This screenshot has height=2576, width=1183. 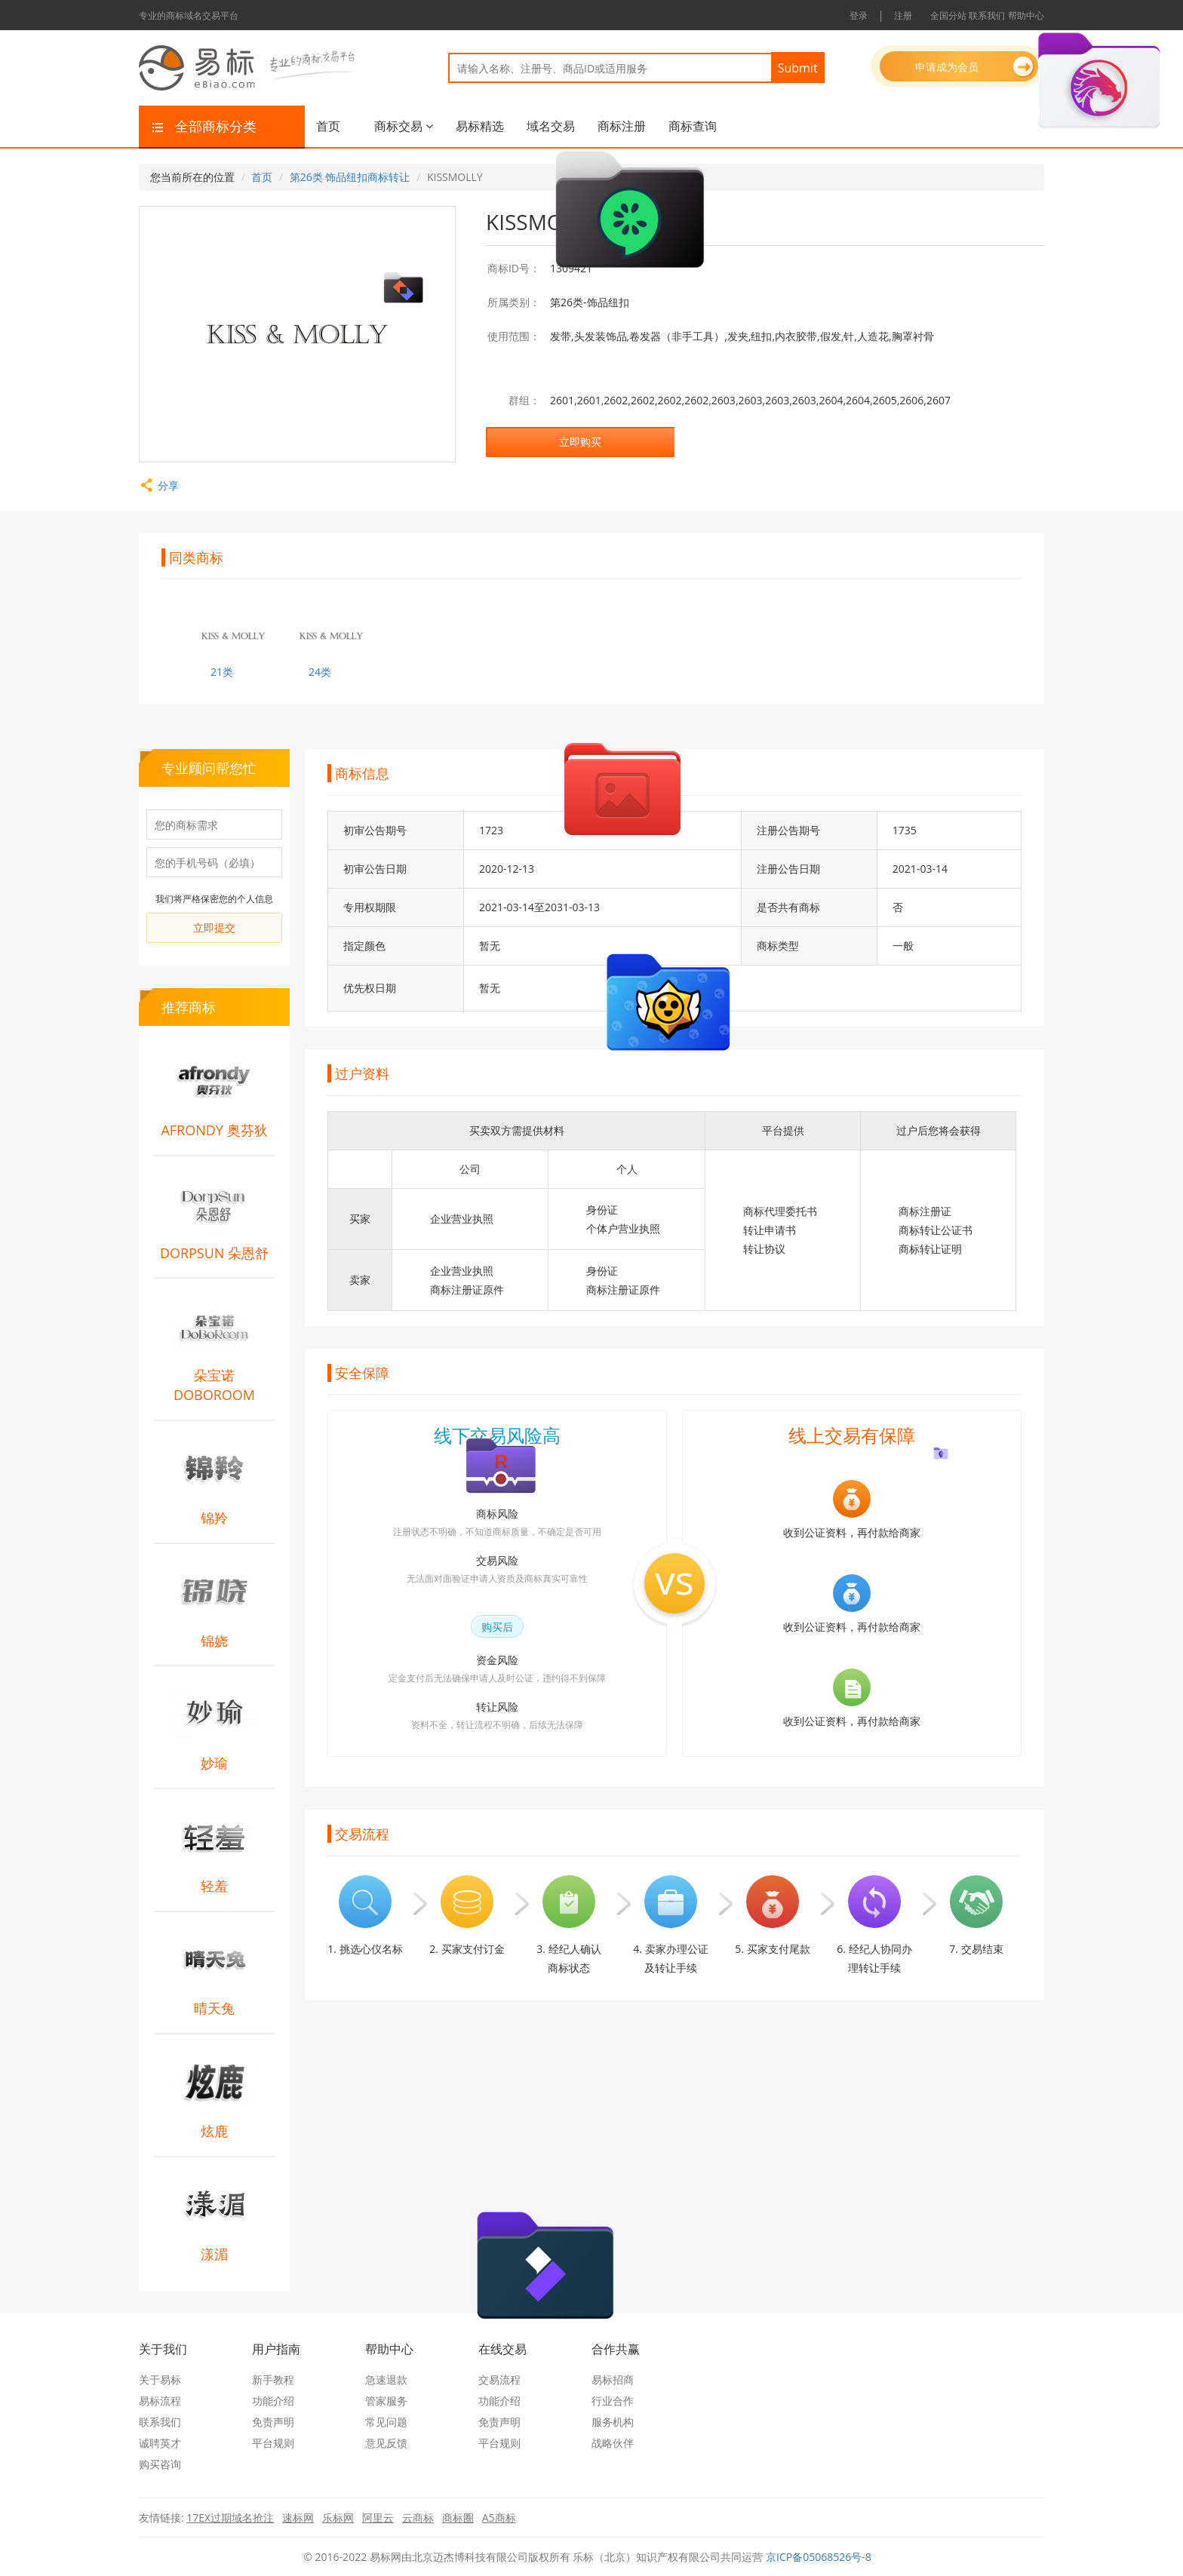 What do you see at coordinates (622, 789) in the screenshot?
I see `open your images folder` at bounding box center [622, 789].